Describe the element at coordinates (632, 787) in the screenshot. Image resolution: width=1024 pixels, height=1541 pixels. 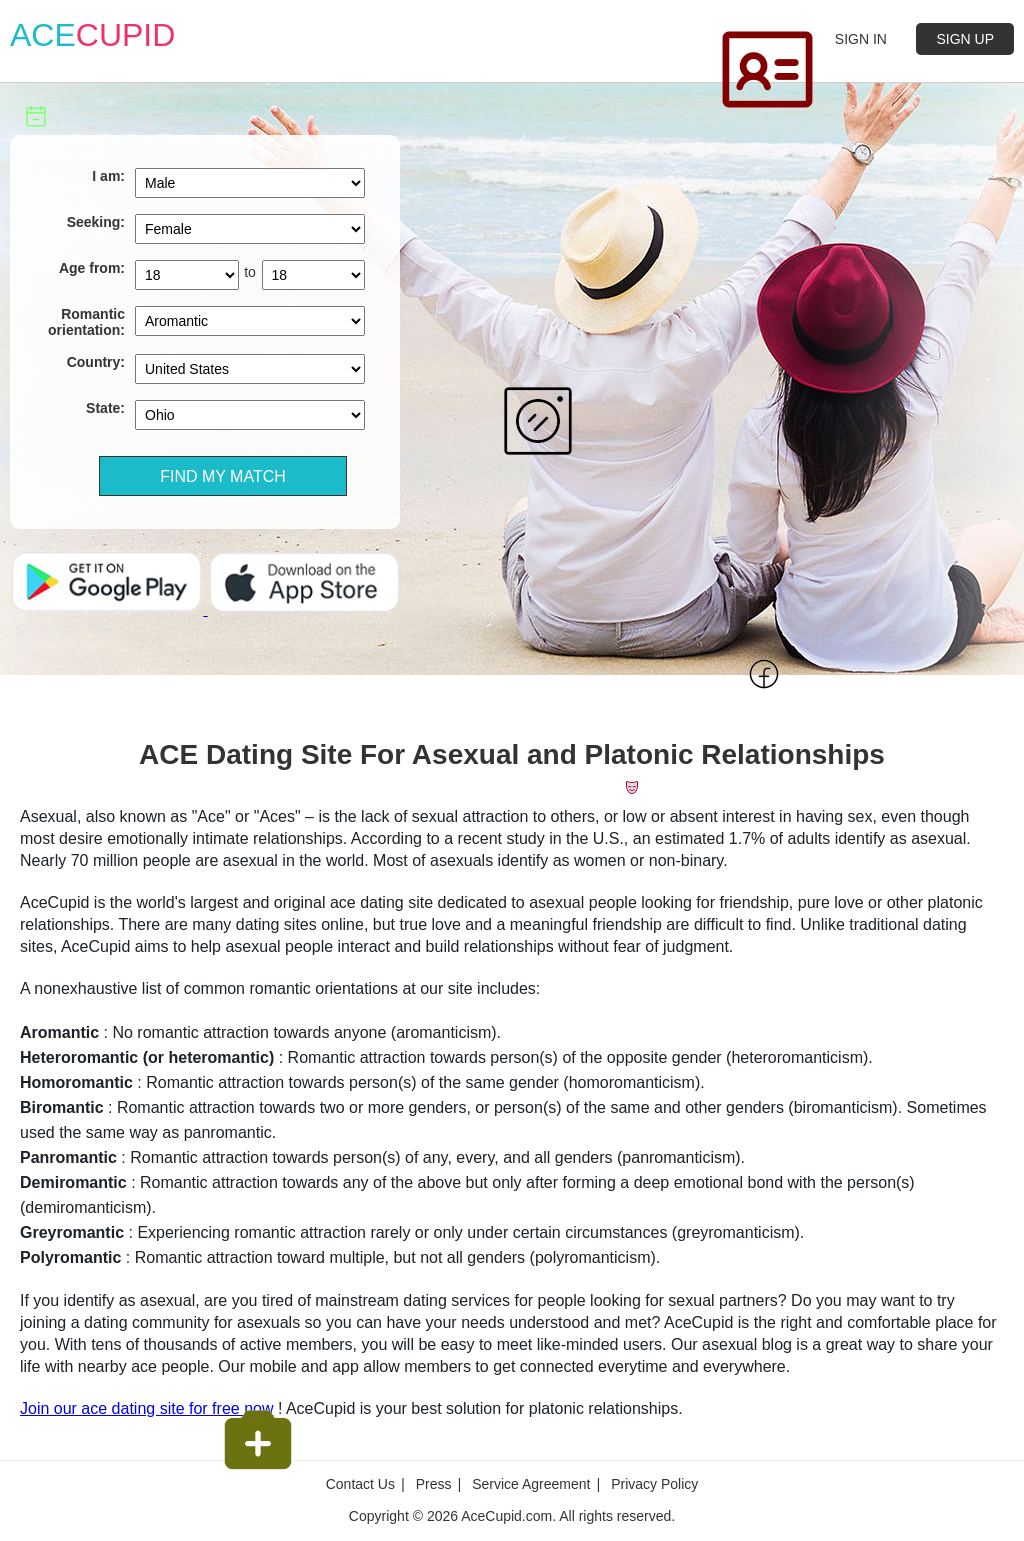
I see `theater or entertainment category` at that location.